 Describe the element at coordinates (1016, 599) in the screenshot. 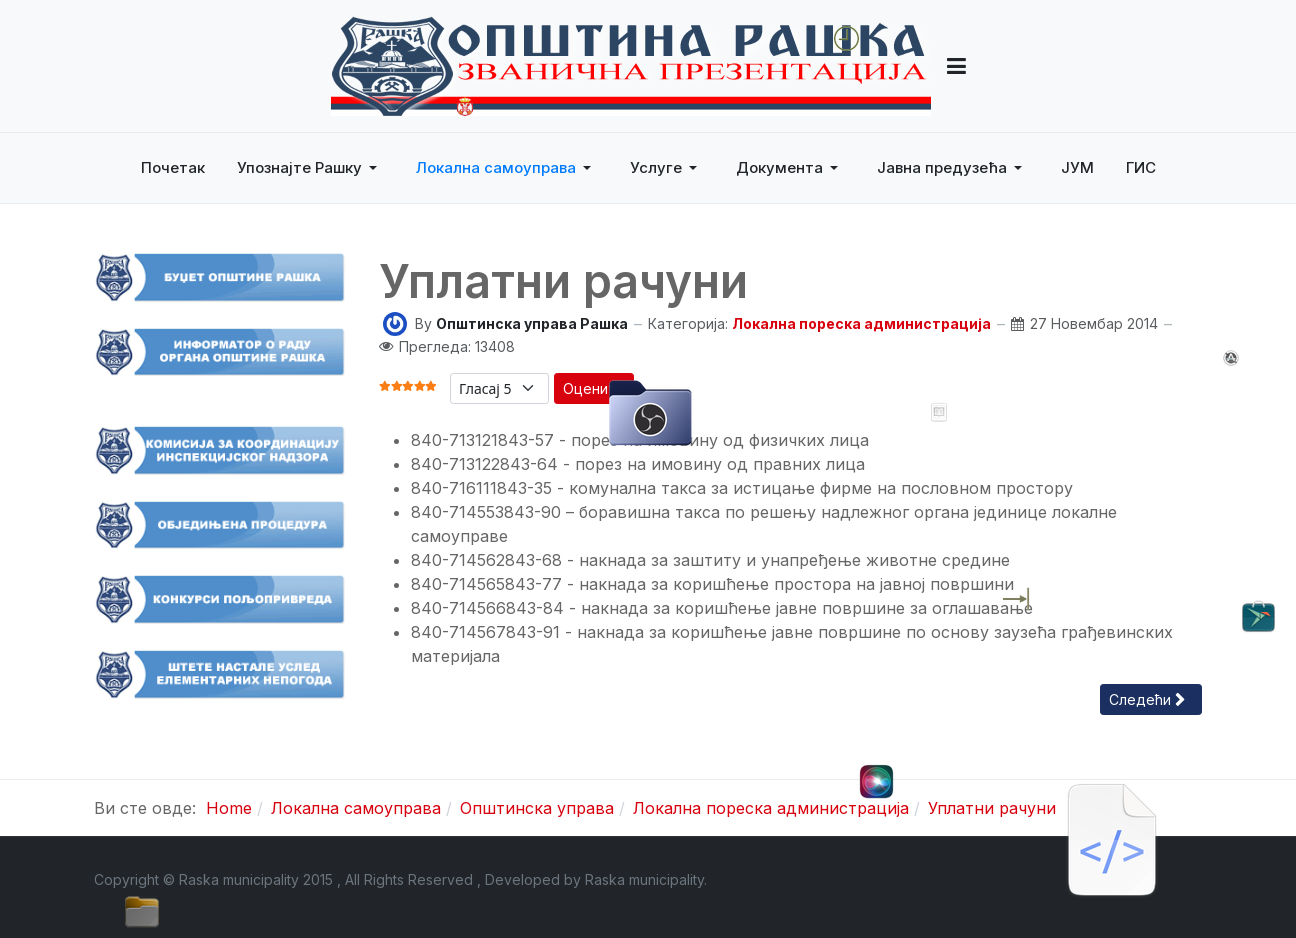

I see `go to the last item or page` at that location.